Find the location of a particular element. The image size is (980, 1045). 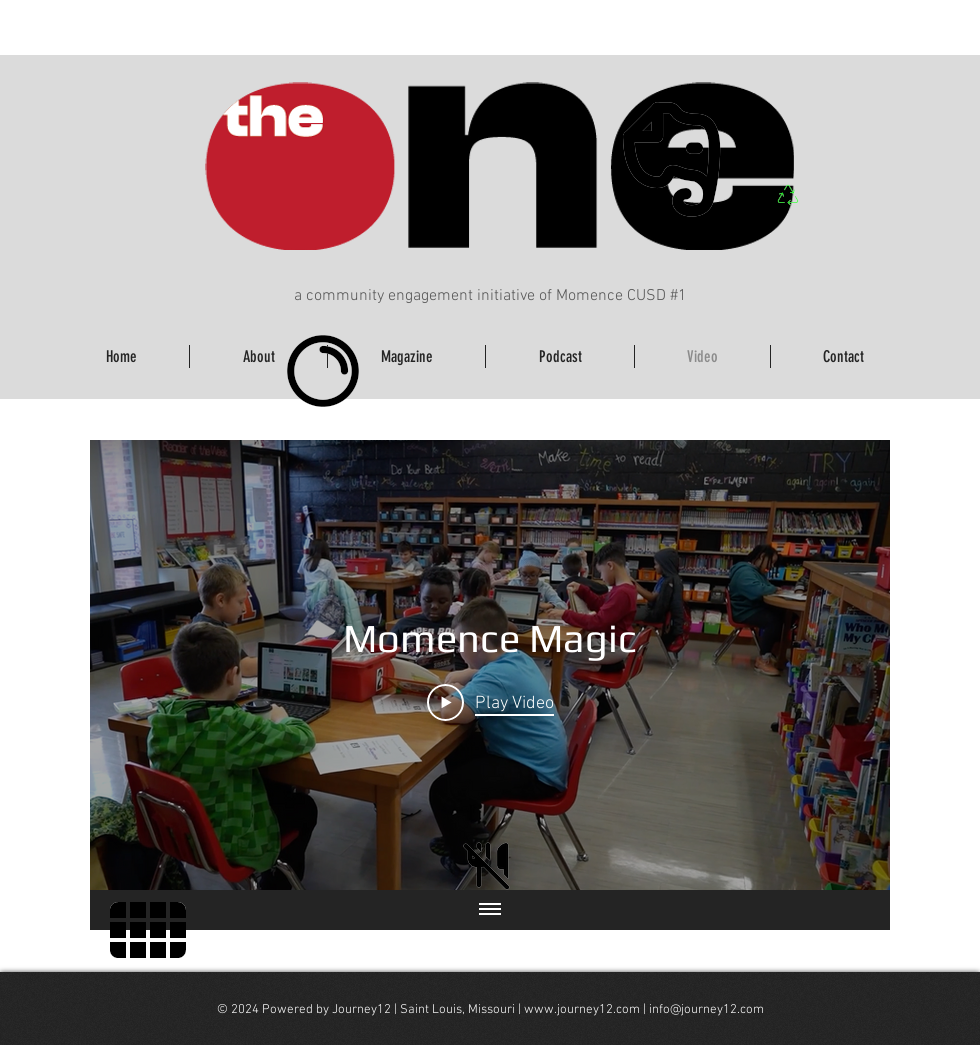

recycle or move item to trash is located at coordinates (788, 195).